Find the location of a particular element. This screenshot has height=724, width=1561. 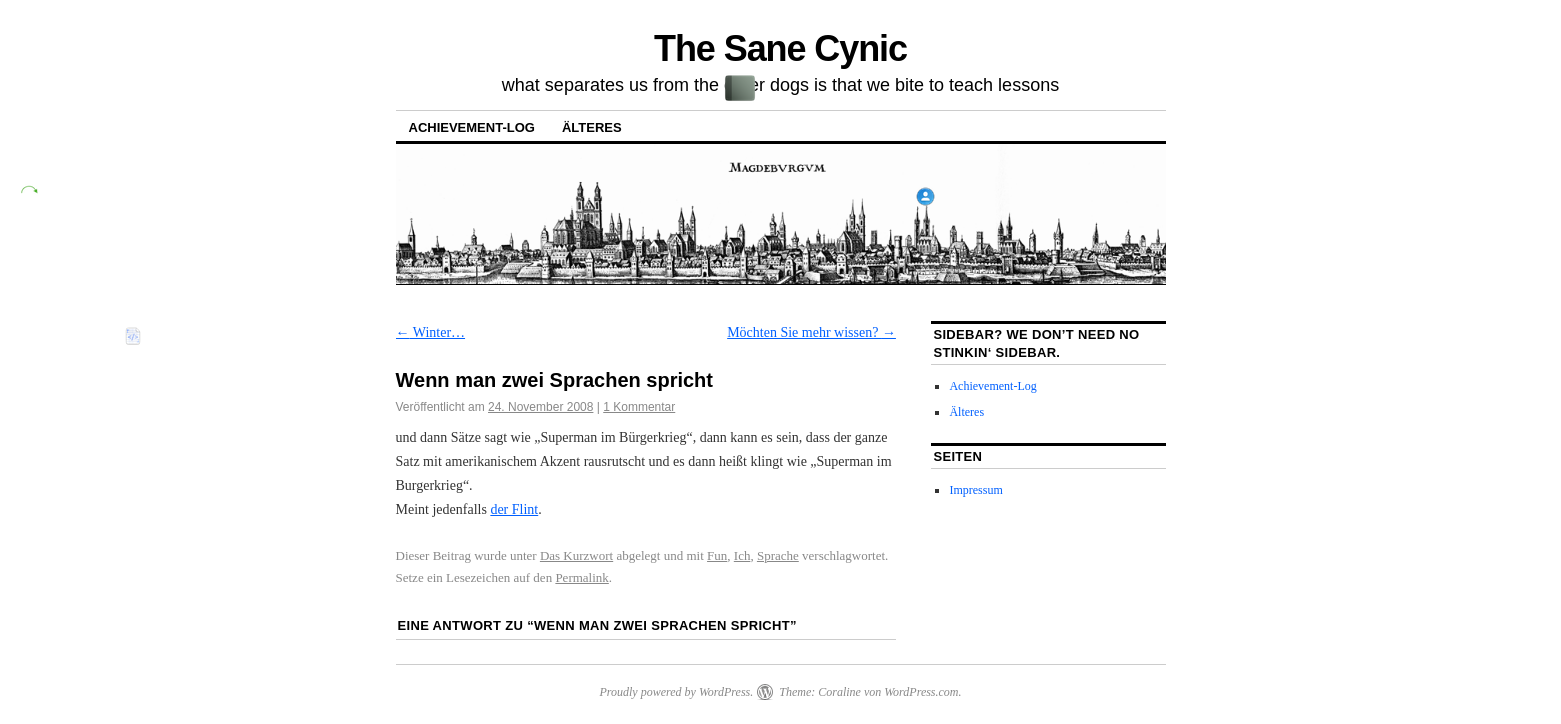

a twig template file is located at coordinates (133, 336).